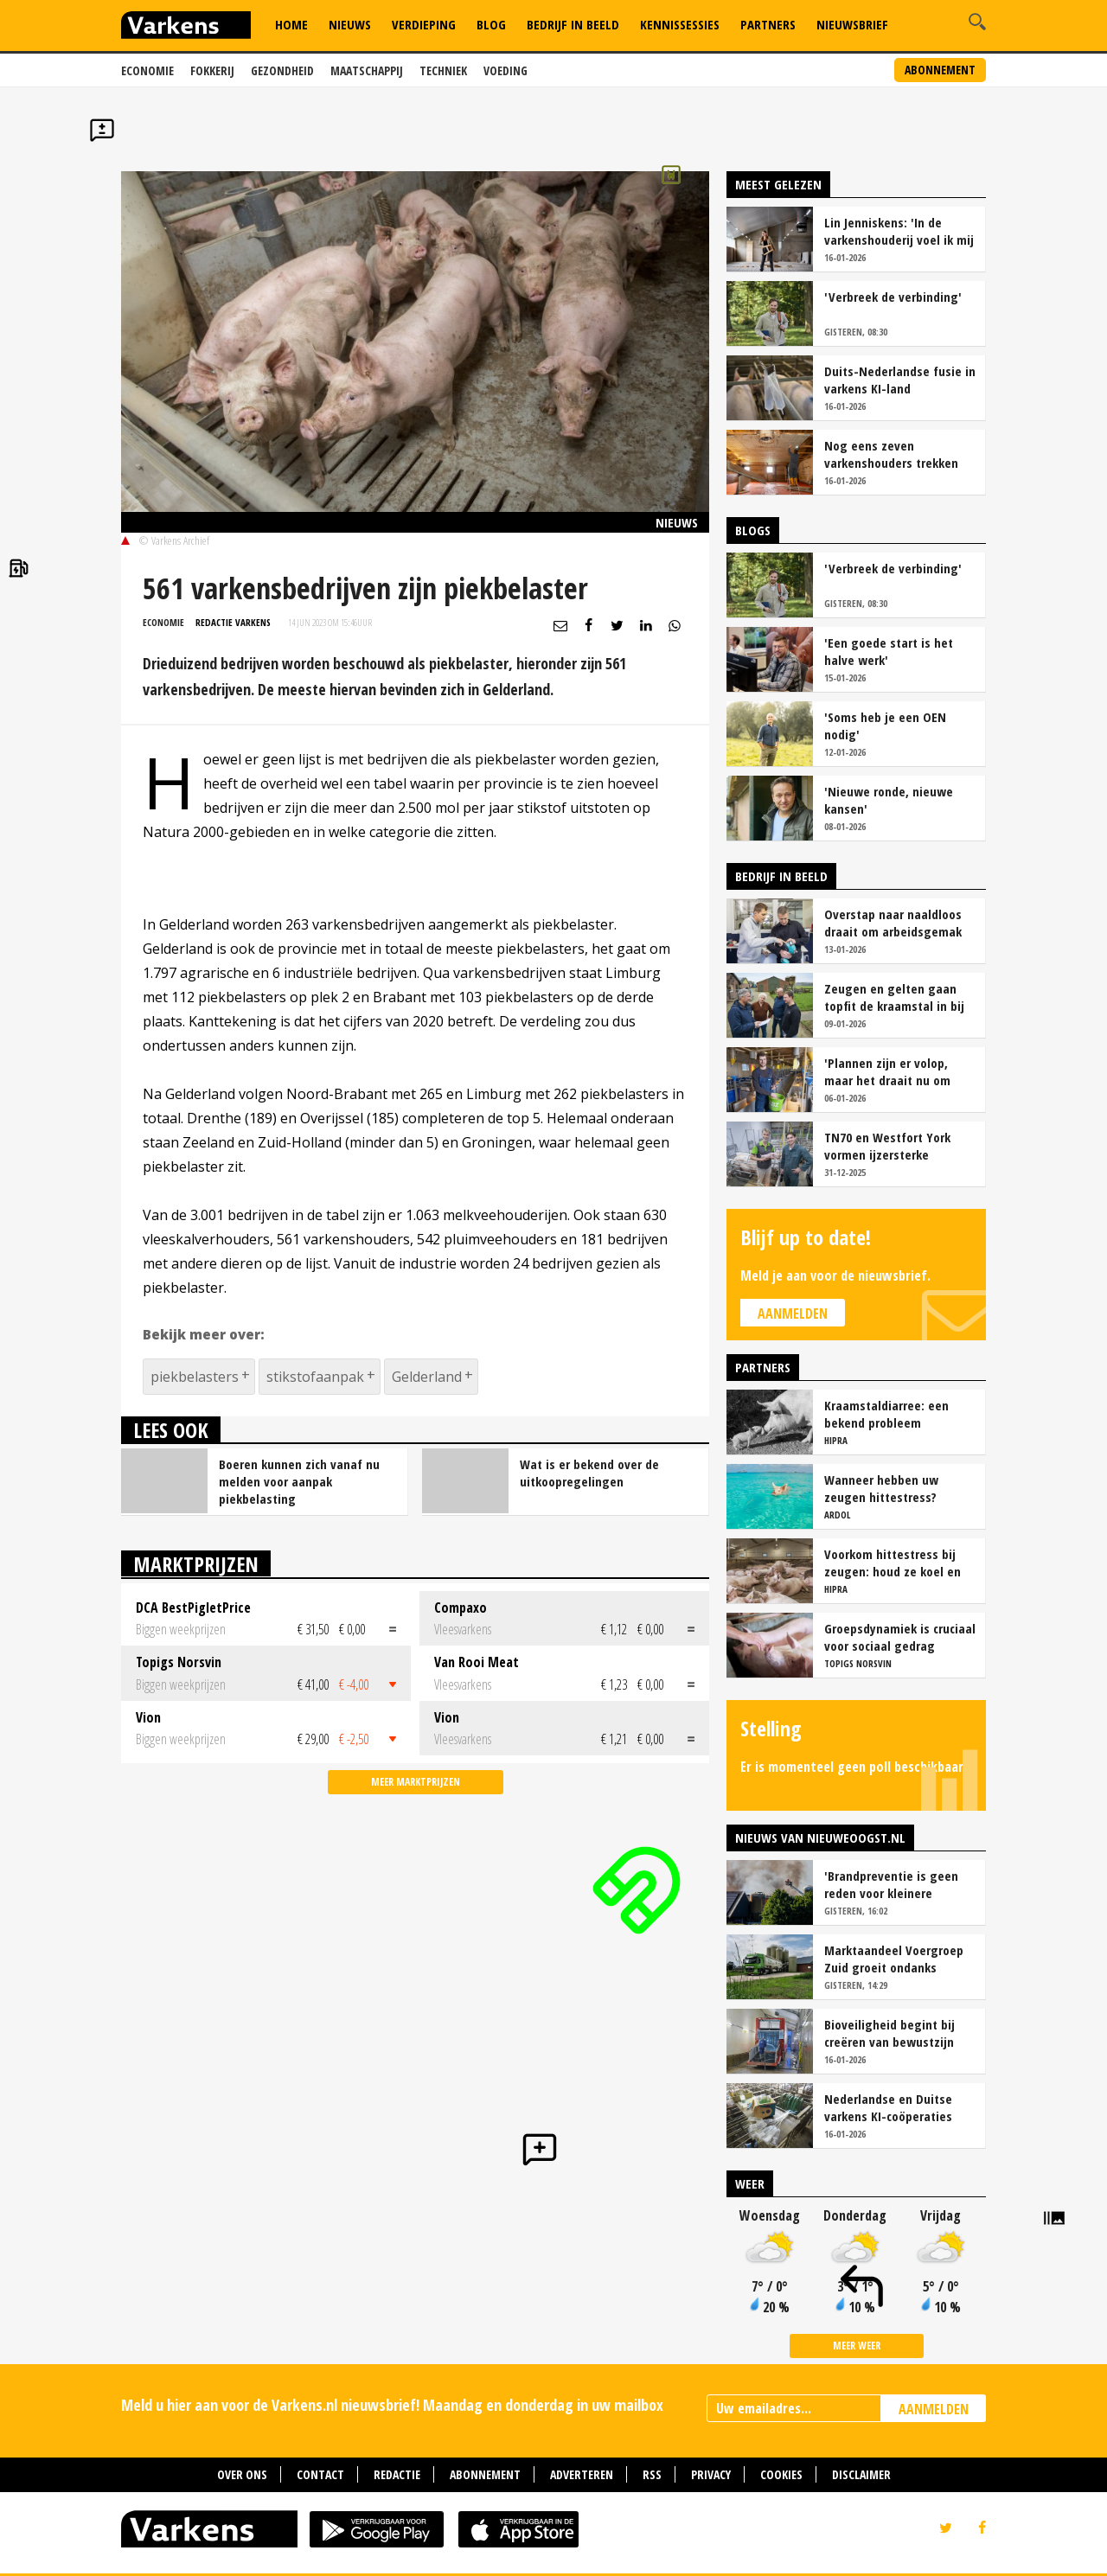 The width and height of the screenshot is (1107, 2576). Describe the element at coordinates (19, 568) in the screenshot. I see `find nearby electric vehicle charging stations` at that location.